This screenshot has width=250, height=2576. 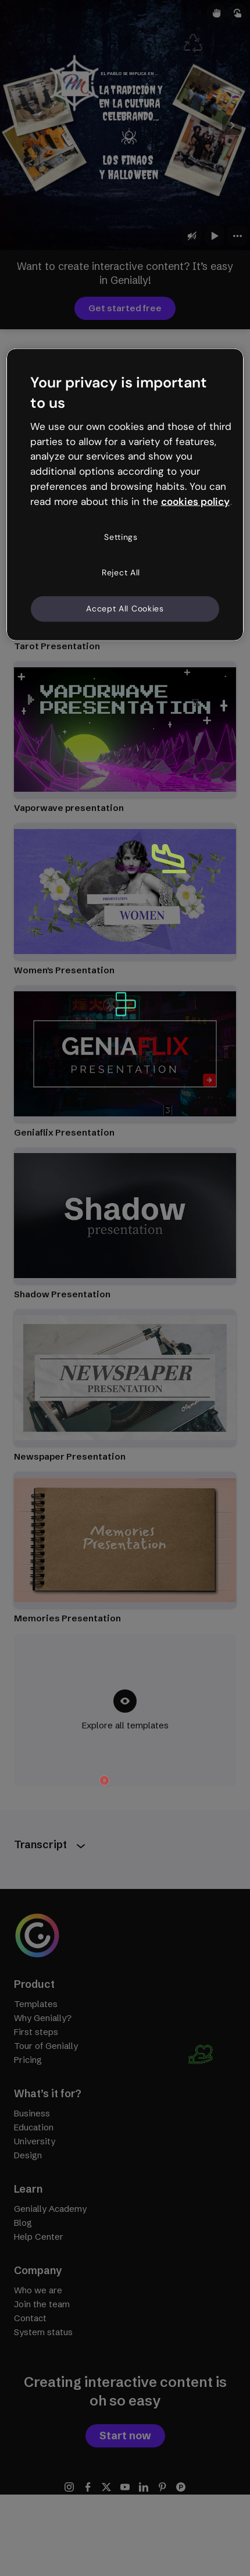 I want to click on open replit coding environment, so click(x=124, y=1004).